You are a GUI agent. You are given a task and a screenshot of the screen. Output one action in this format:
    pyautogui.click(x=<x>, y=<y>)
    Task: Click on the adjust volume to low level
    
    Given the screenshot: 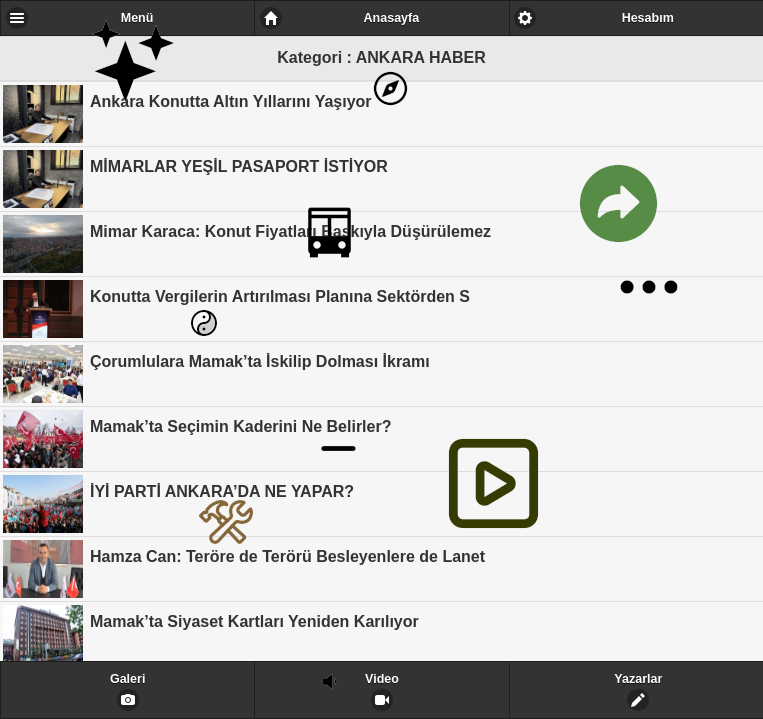 What is the action you would take?
    pyautogui.click(x=329, y=681)
    